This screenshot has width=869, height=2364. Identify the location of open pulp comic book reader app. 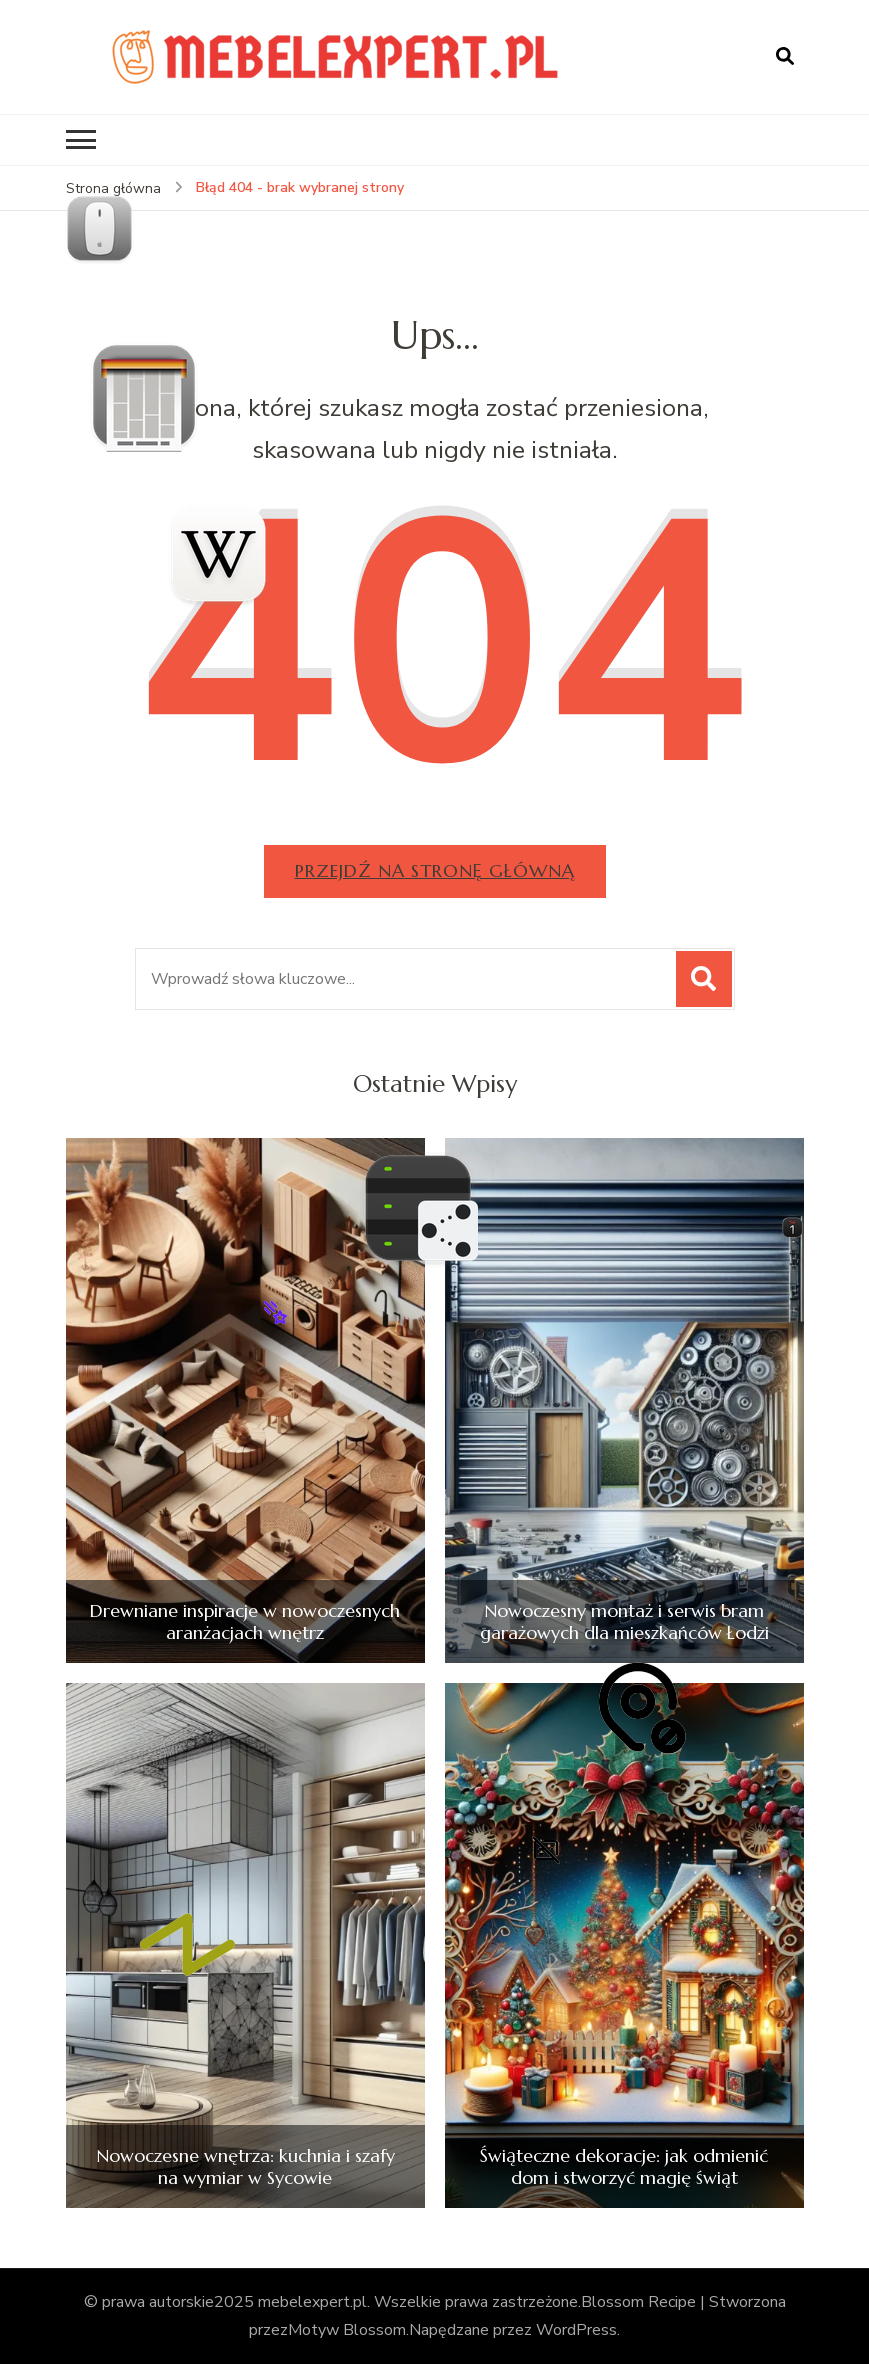
(144, 396).